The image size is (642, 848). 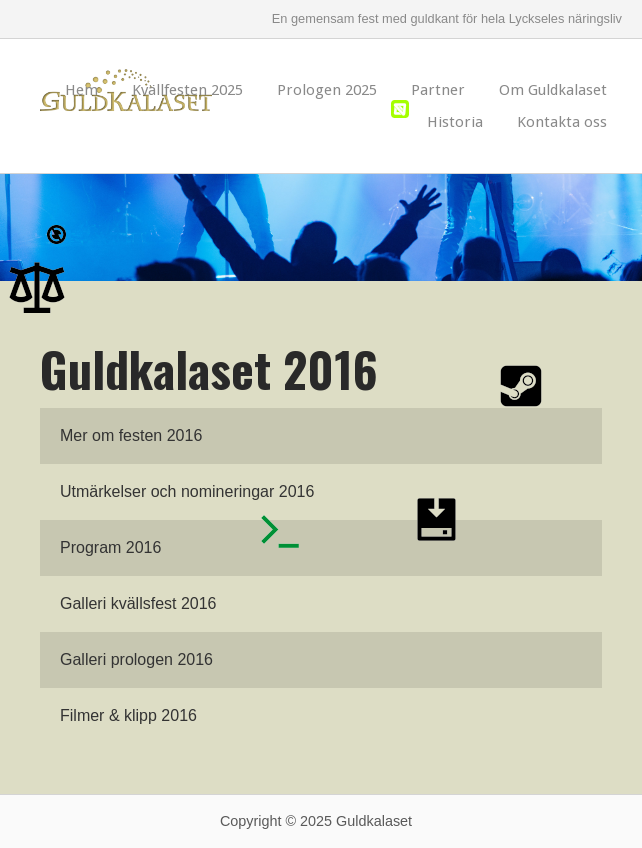 What do you see at coordinates (436, 519) in the screenshot?
I see `install an app or software` at bounding box center [436, 519].